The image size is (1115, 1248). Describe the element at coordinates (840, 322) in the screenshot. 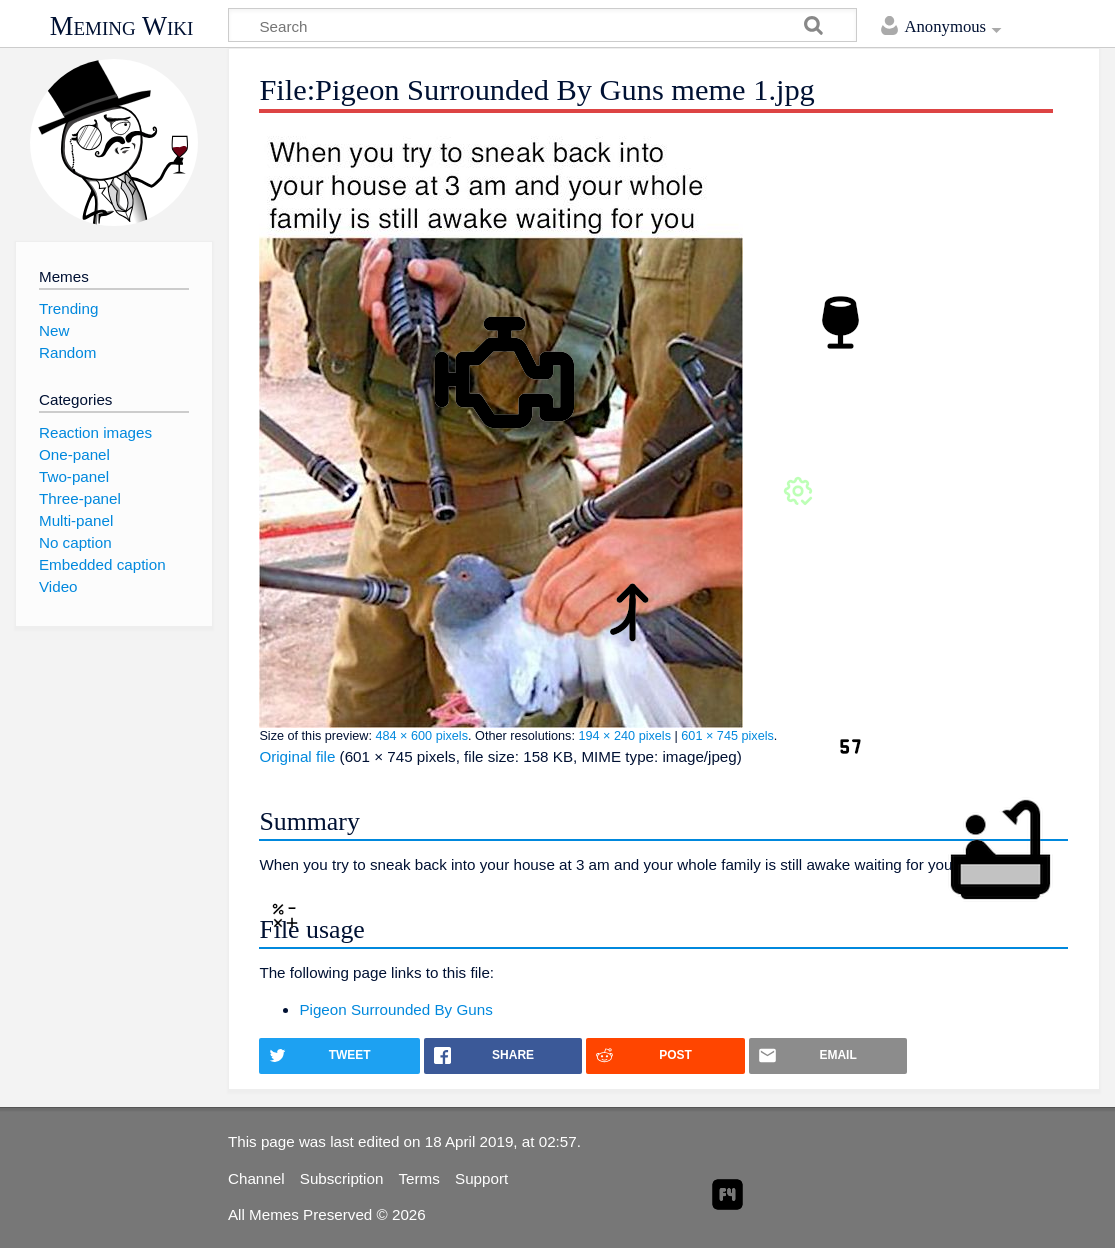

I see `view drink or beverage options` at that location.